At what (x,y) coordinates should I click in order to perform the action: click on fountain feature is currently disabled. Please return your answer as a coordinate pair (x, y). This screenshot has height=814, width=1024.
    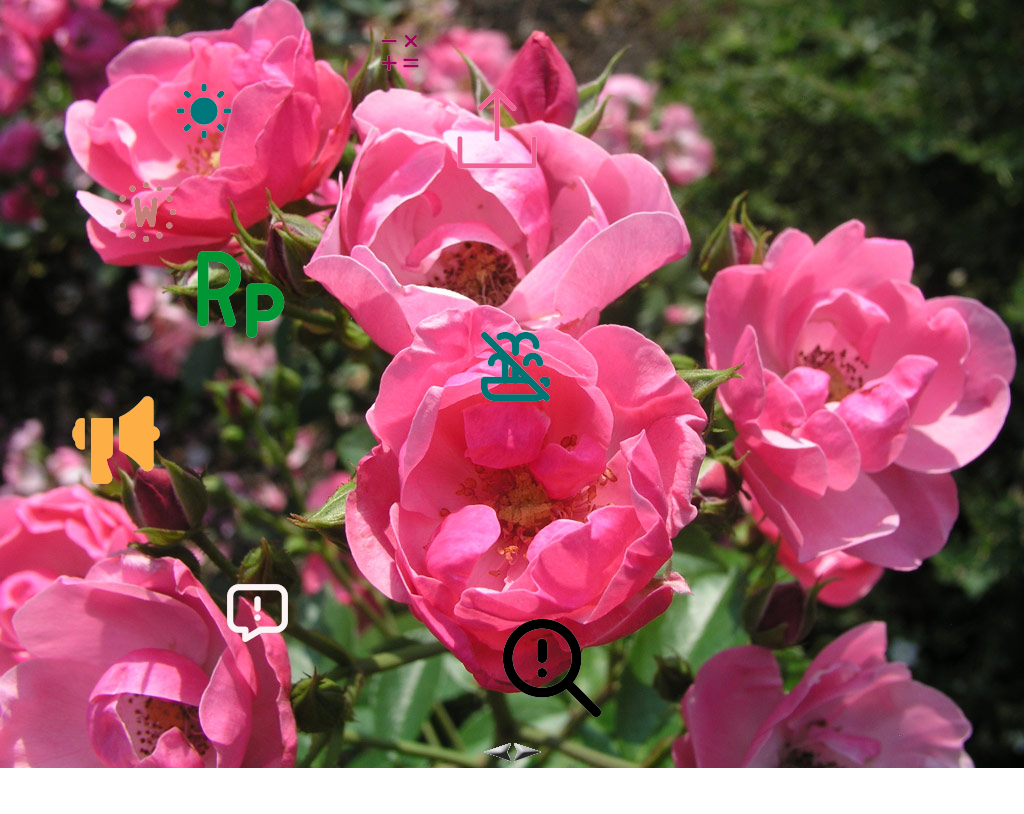
    Looking at the image, I should click on (515, 366).